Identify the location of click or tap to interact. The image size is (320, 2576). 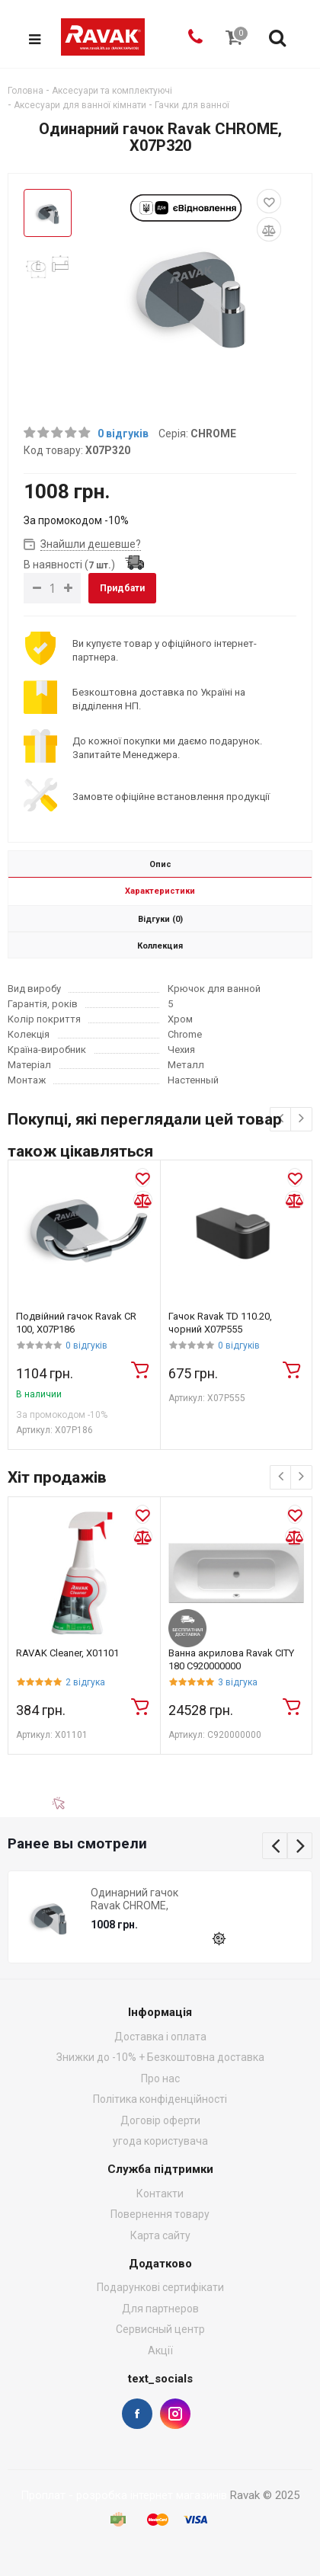
(59, 1803).